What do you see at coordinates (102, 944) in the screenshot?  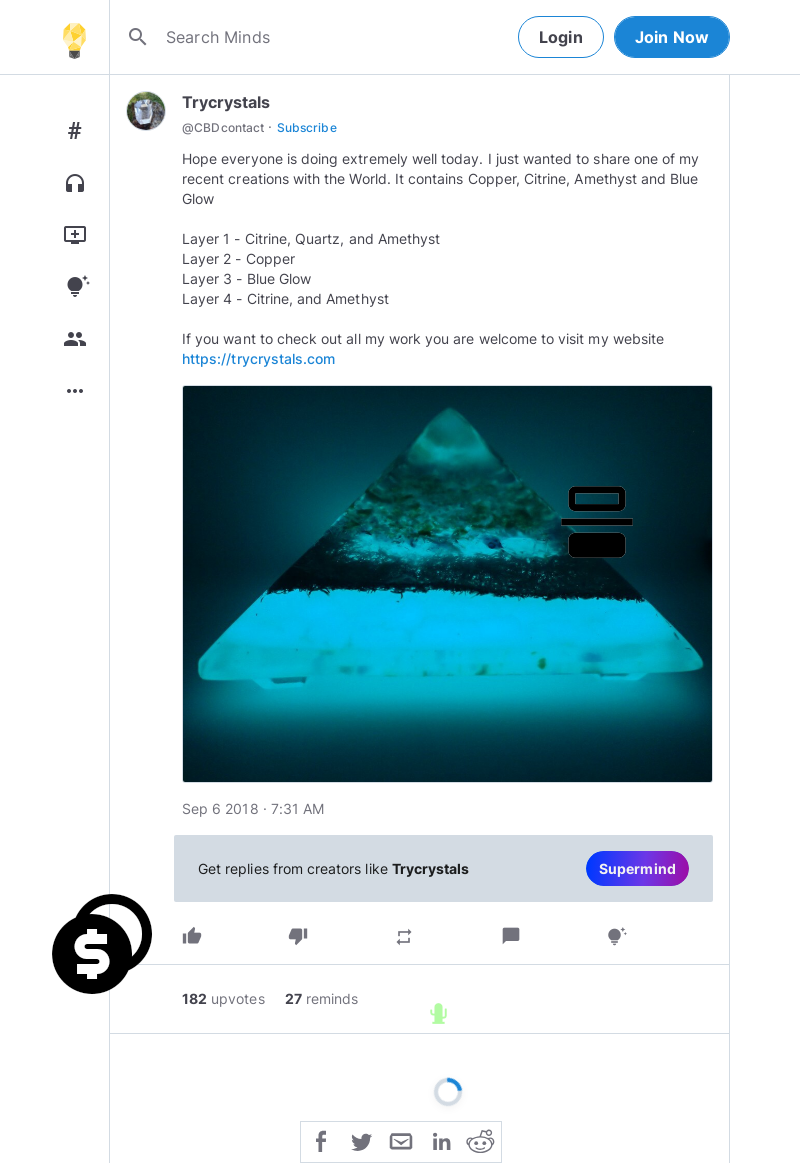 I see `view your coin balance or currency` at bounding box center [102, 944].